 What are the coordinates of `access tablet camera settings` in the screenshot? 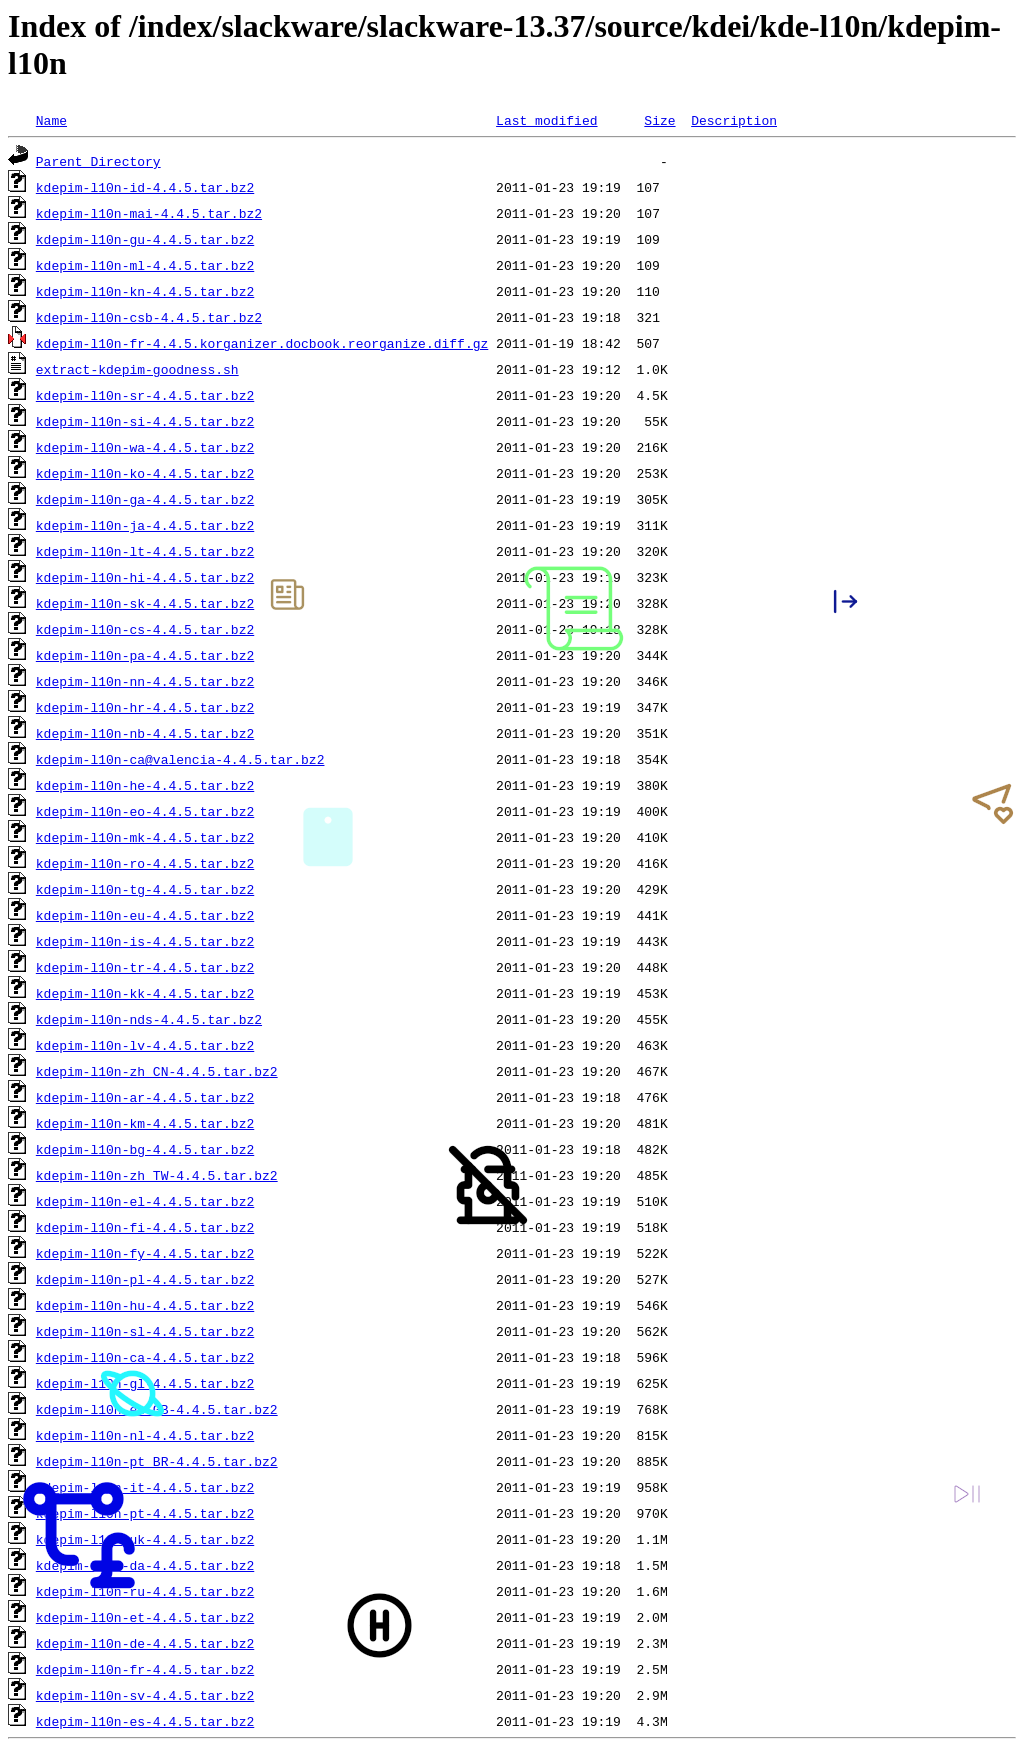 It's located at (328, 837).